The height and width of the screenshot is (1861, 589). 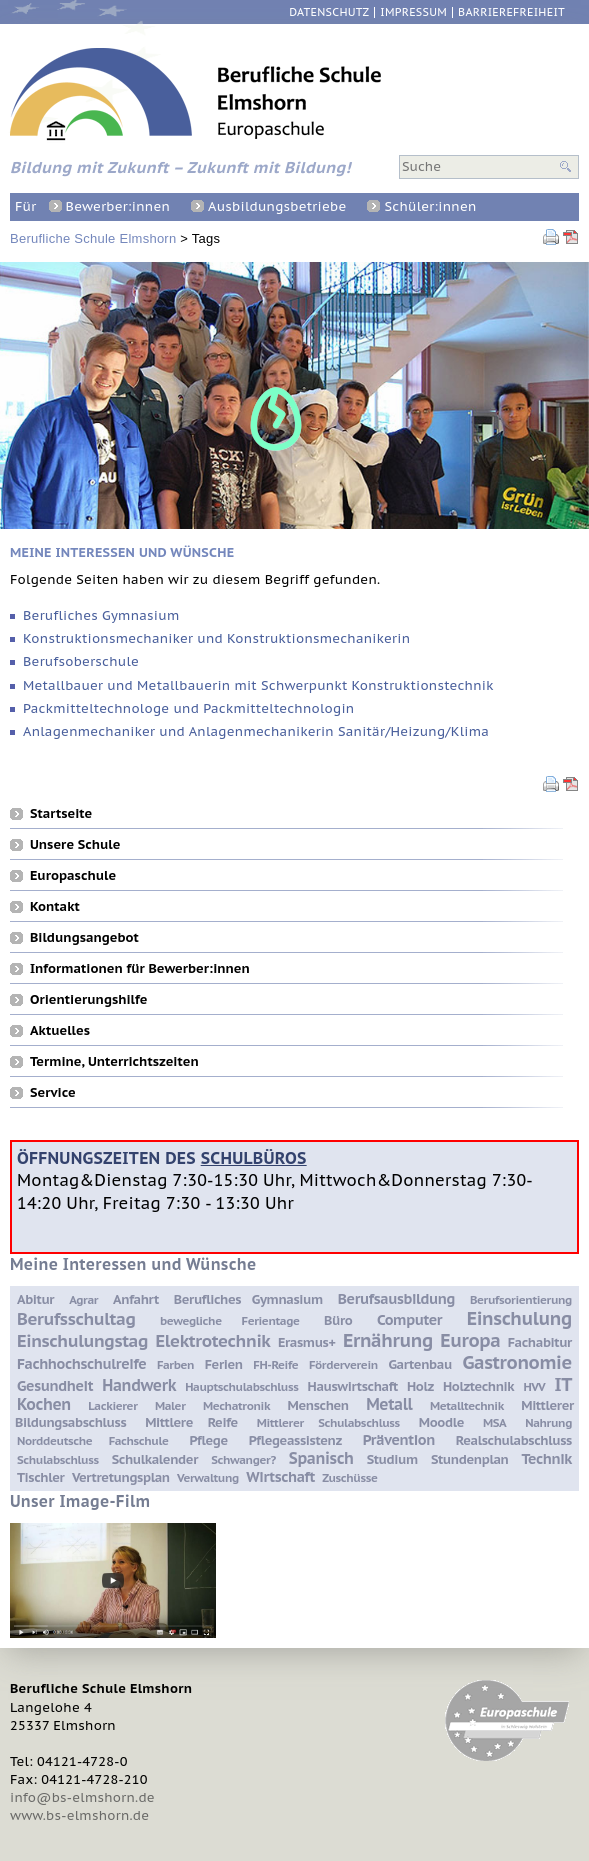 What do you see at coordinates (276, 419) in the screenshot?
I see `indicates a broken or damaged item` at bounding box center [276, 419].